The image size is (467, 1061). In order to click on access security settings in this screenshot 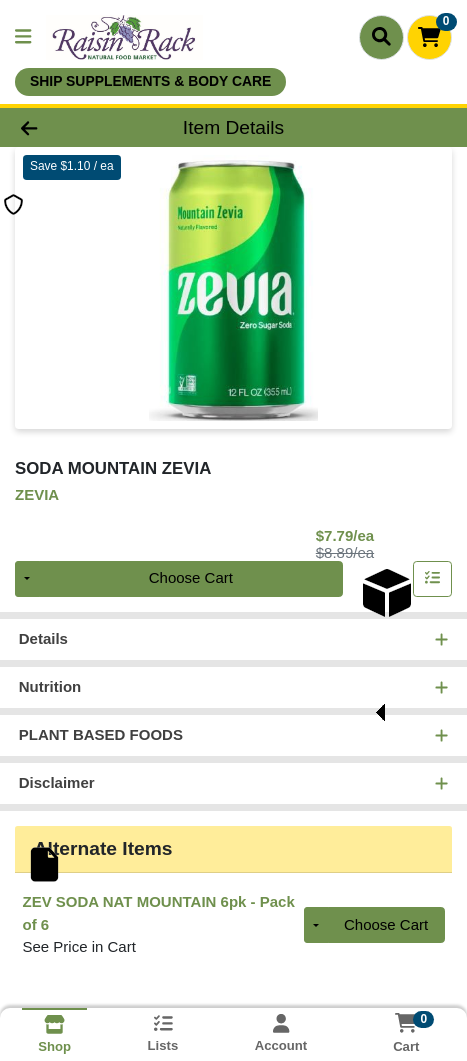, I will do `click(13, 204)`.